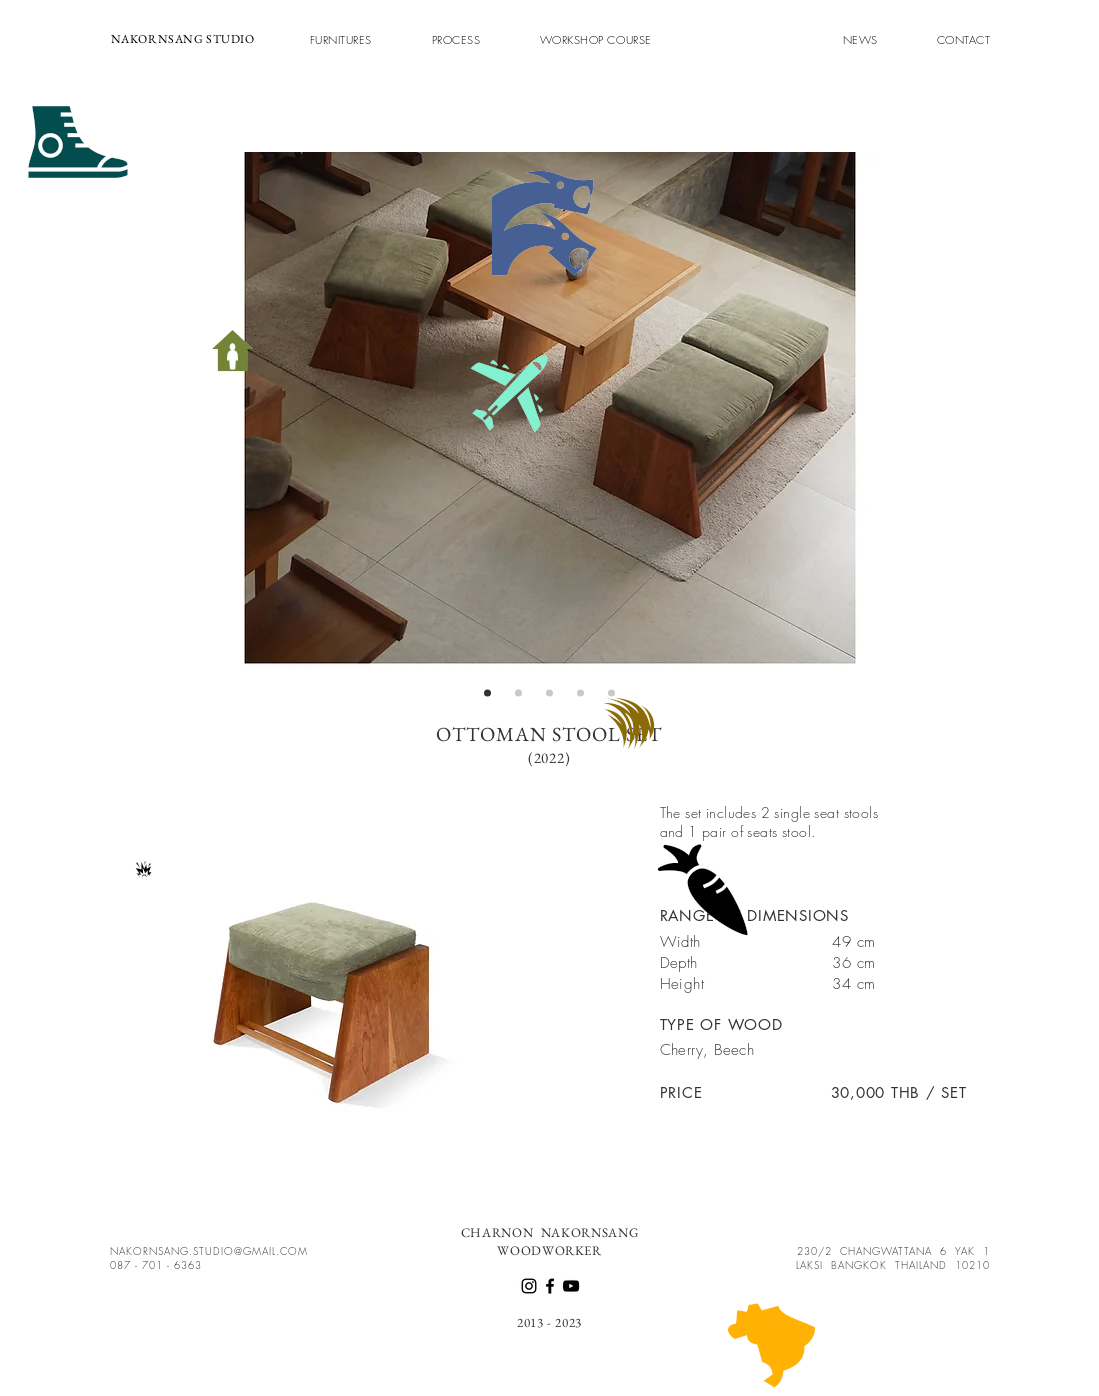 Image resolution: width=1099 pixels, height=1396 pixels. I want to click on indicates a wound or injury status effect, so click(629, 723).